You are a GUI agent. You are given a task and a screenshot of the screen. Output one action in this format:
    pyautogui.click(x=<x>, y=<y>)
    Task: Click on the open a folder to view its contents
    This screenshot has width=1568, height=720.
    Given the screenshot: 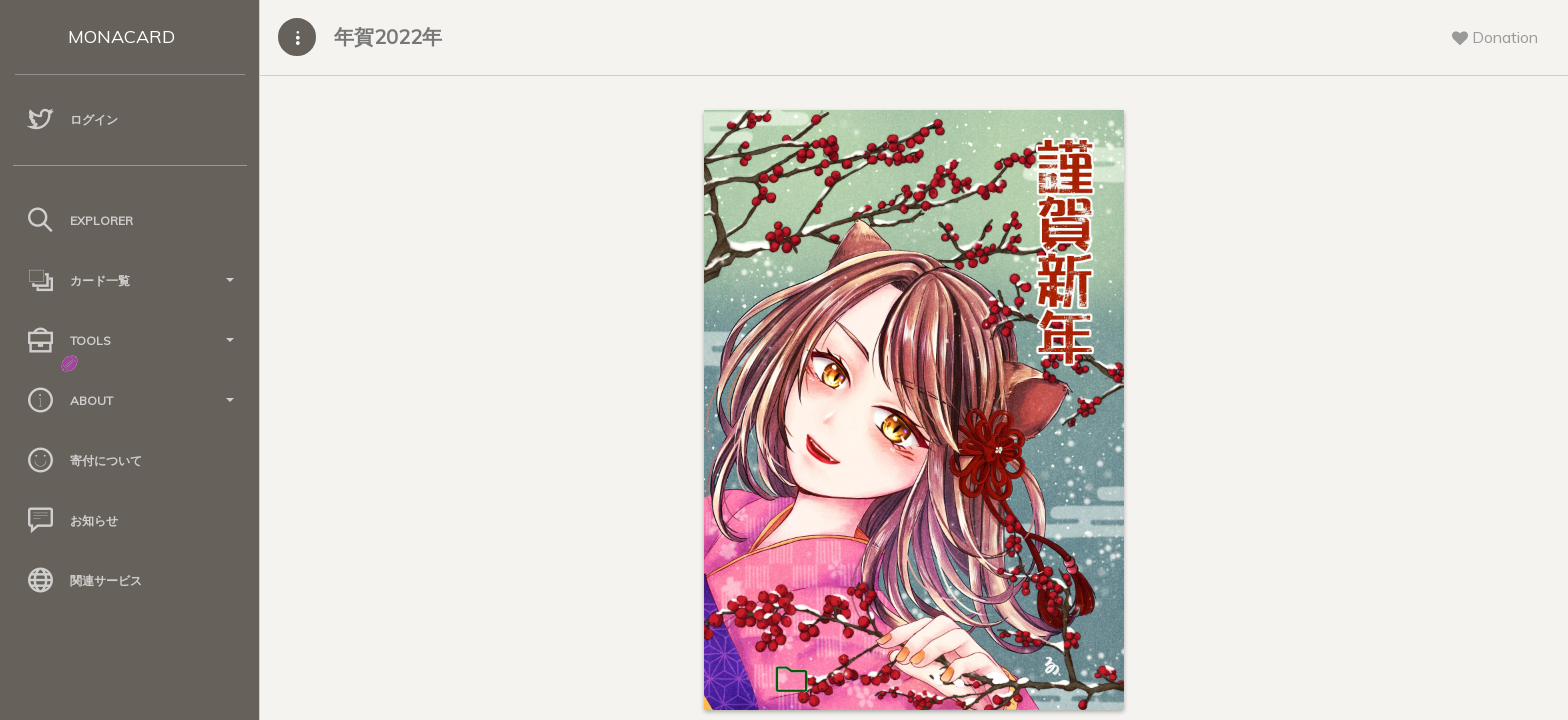 What is the action you would take?
    pyautogui.click(x=791, y=678)
    